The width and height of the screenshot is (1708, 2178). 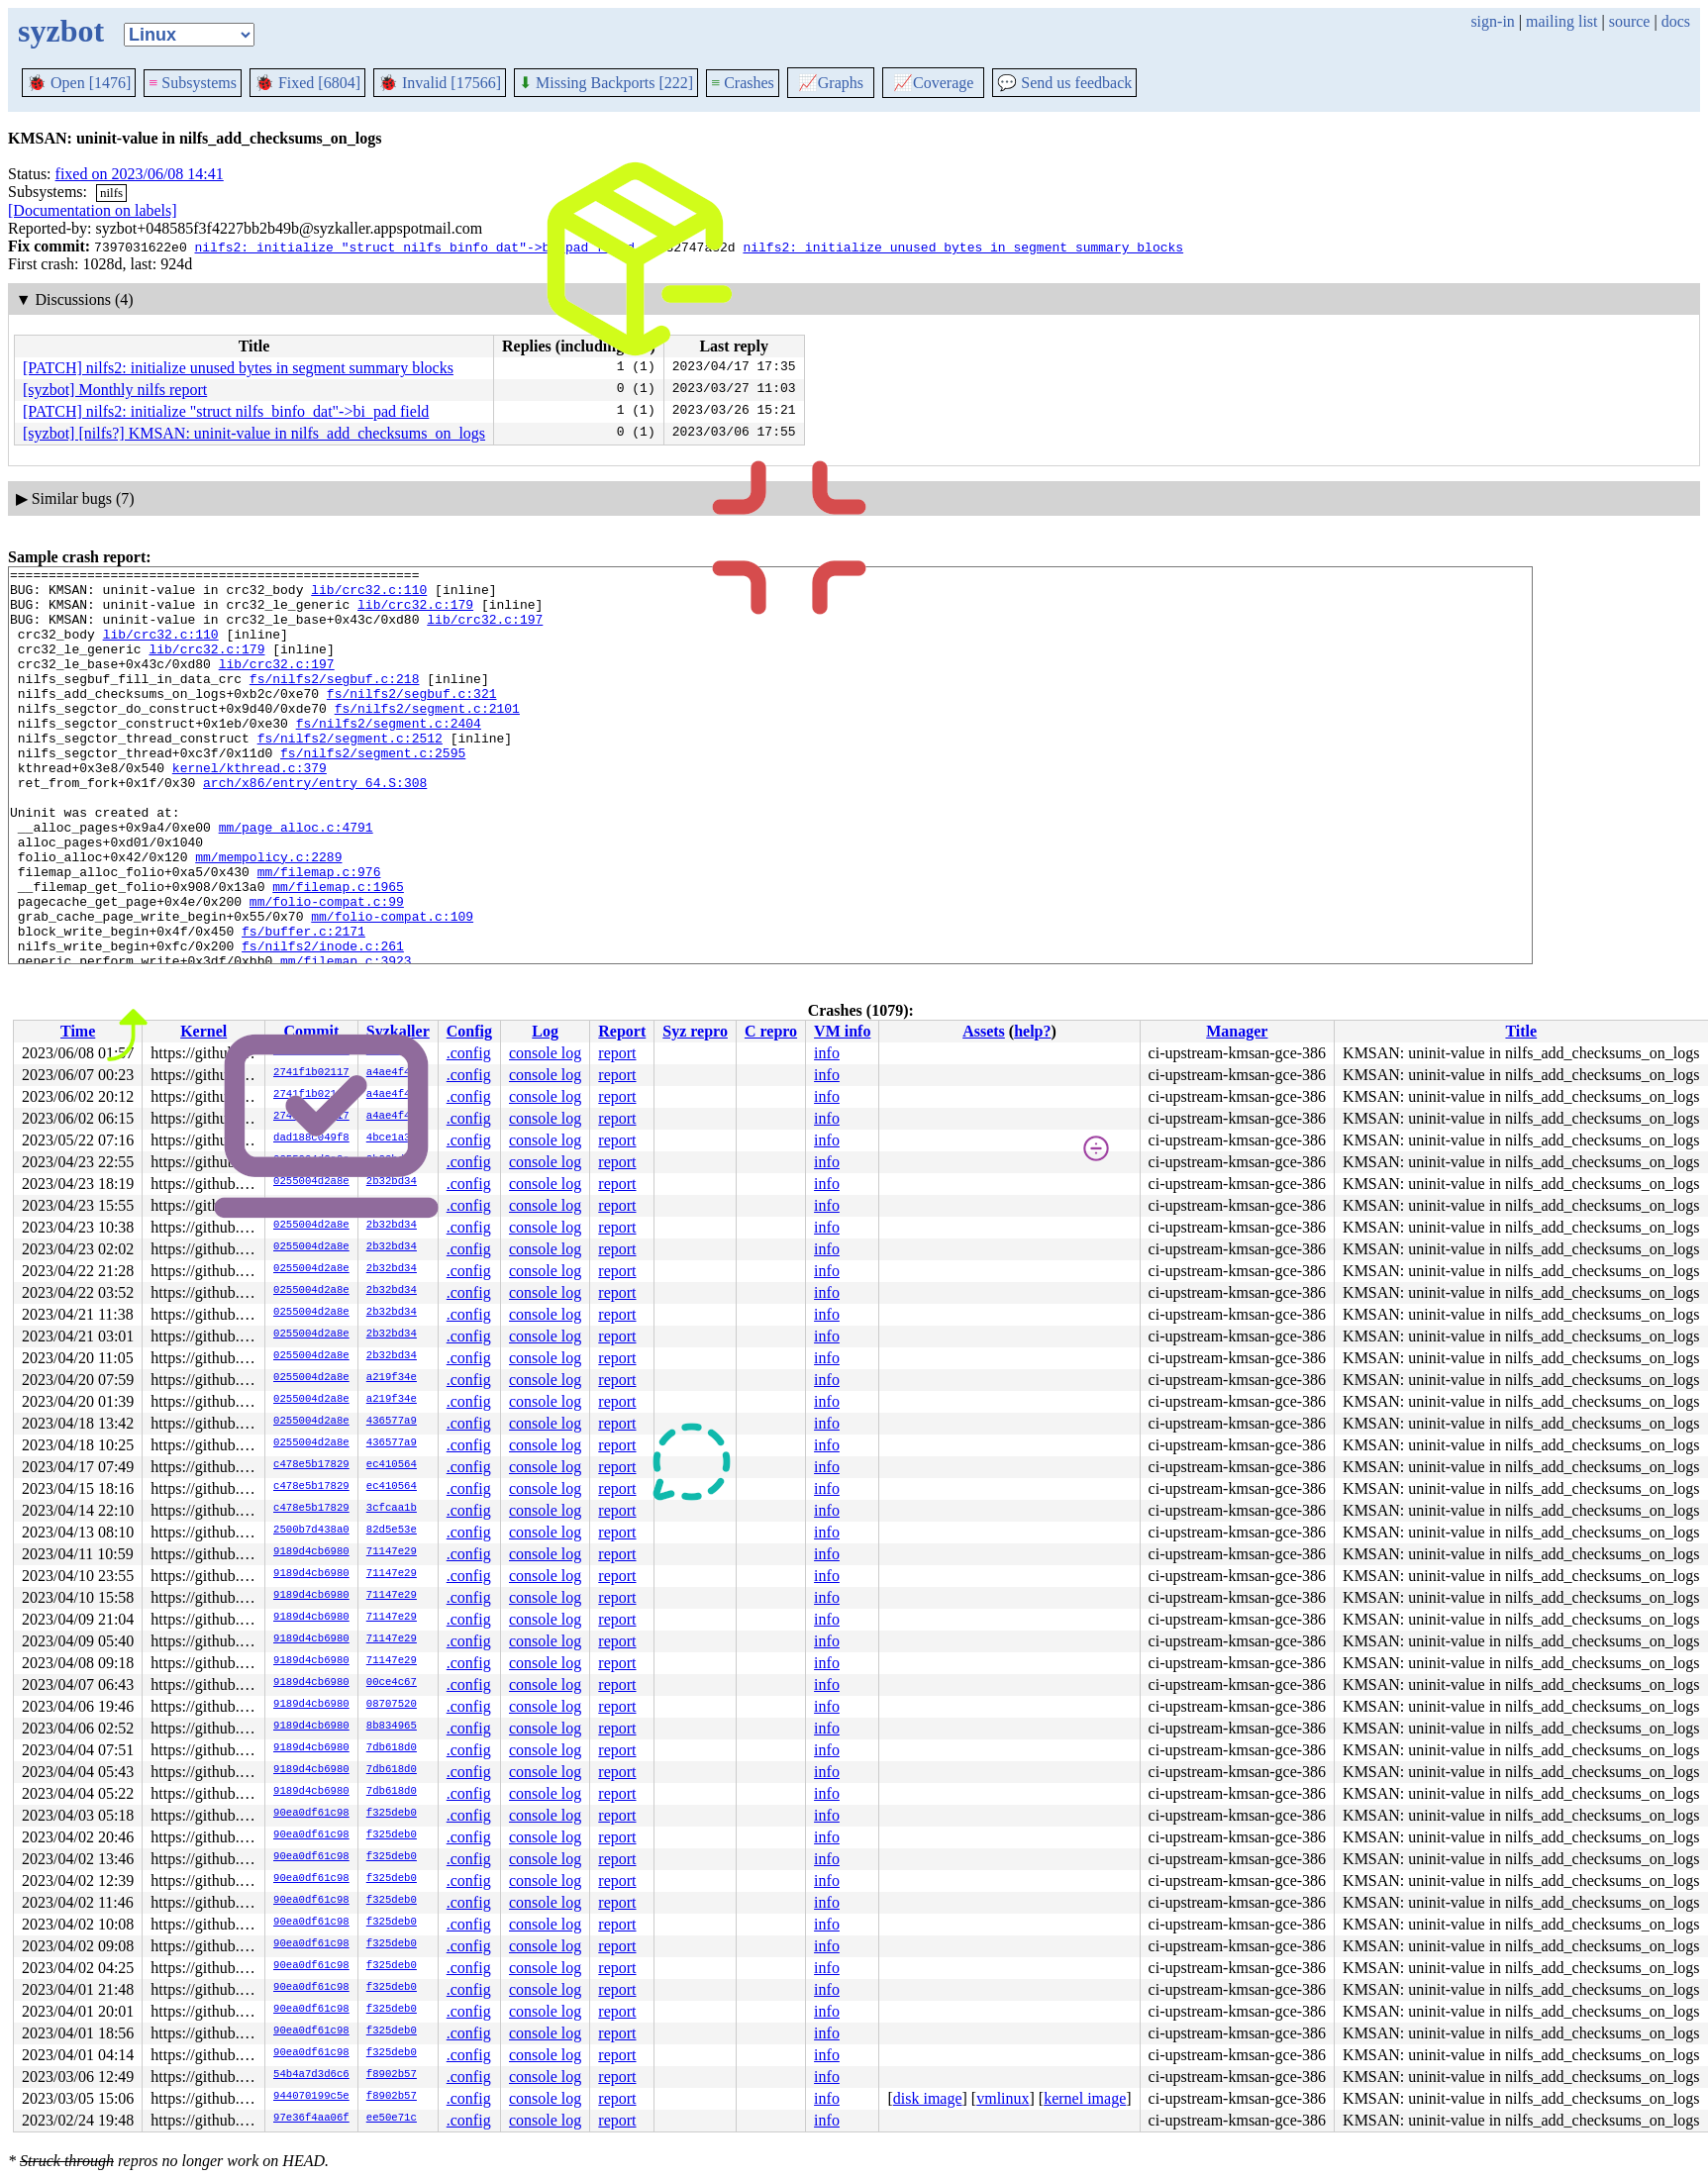 I want to click on go back and up in navigation, so click(x=127, y=1035).